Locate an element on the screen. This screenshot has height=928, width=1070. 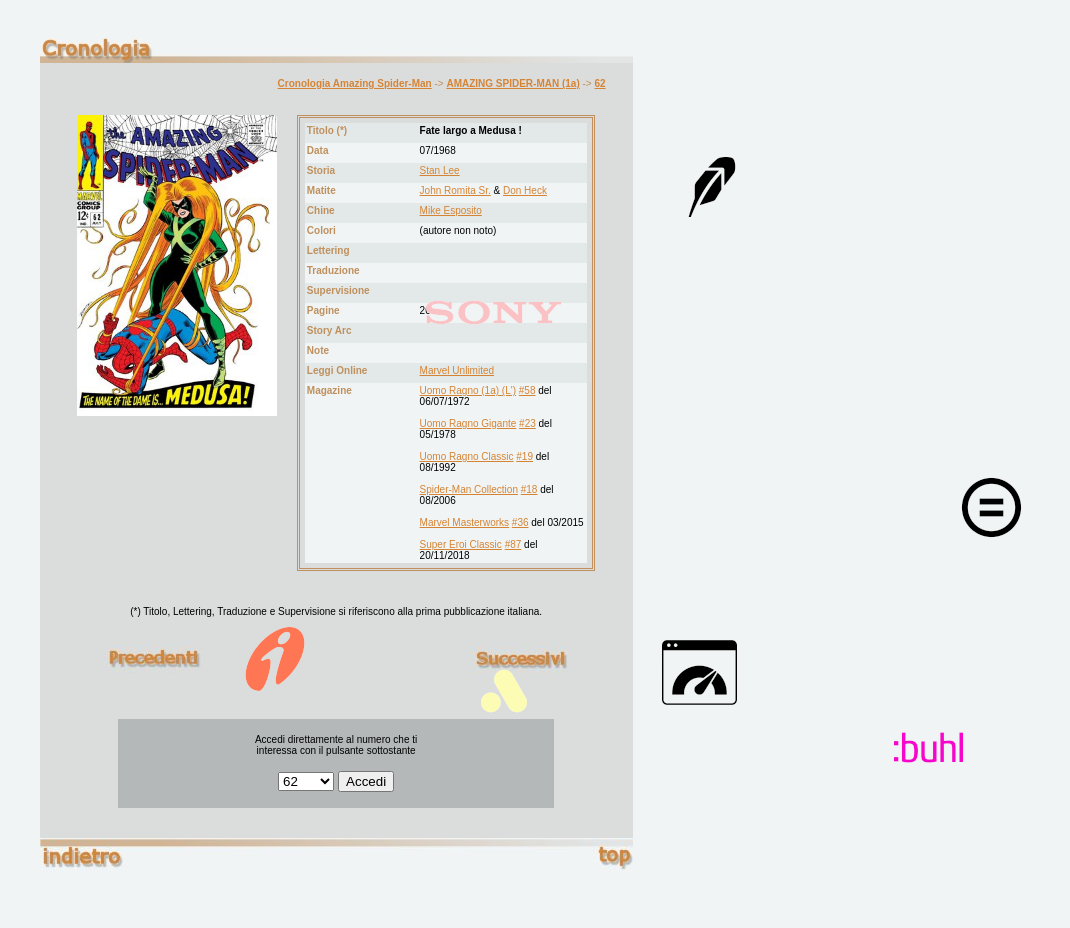
open Google PageSpeed Insights is located at coordinates (699, 672).